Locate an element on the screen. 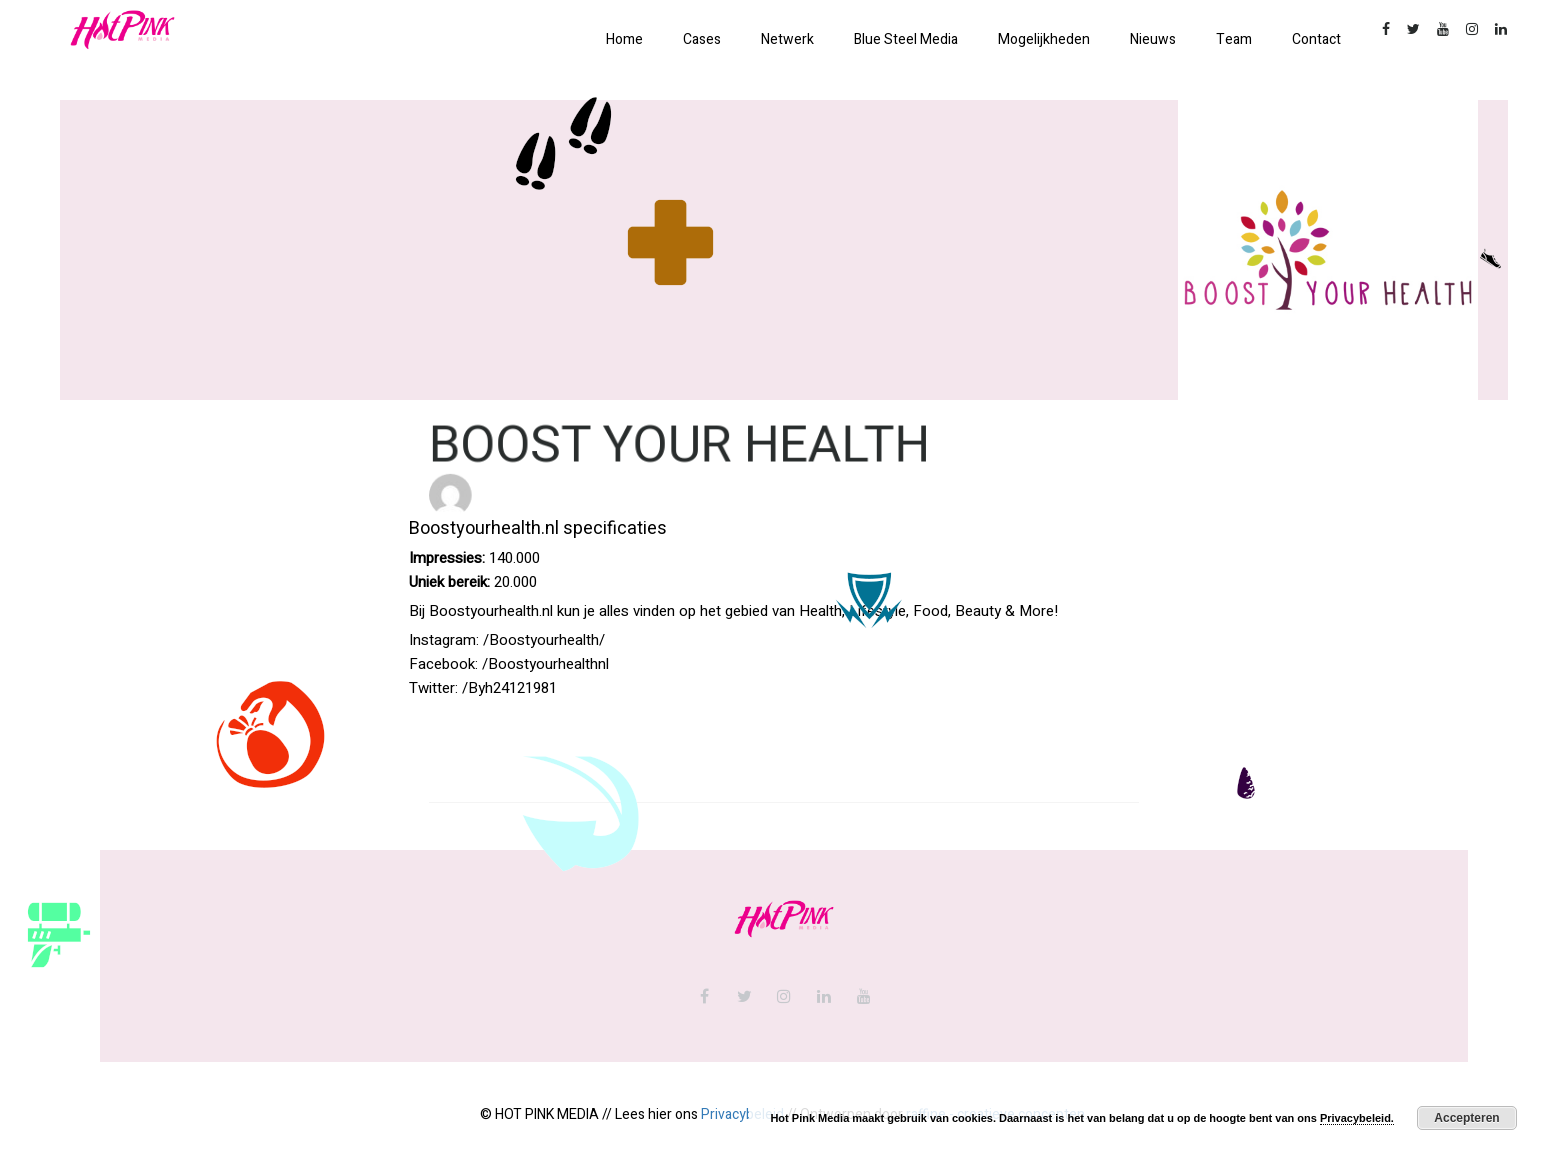 This screenshot has width=1568, height=1168. access running or fitness tracking features is located at coordinates (1490, 258).